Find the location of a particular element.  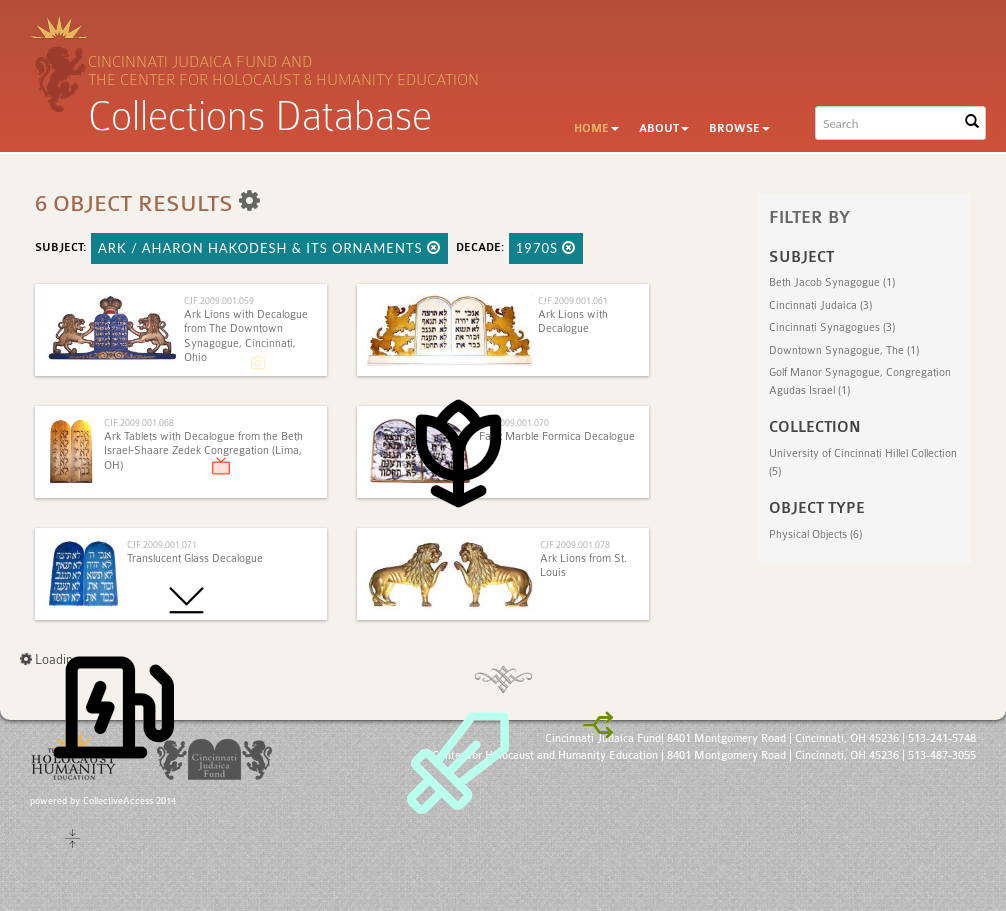

split or branch content into multiple paths is located at coordinates (598, 725).